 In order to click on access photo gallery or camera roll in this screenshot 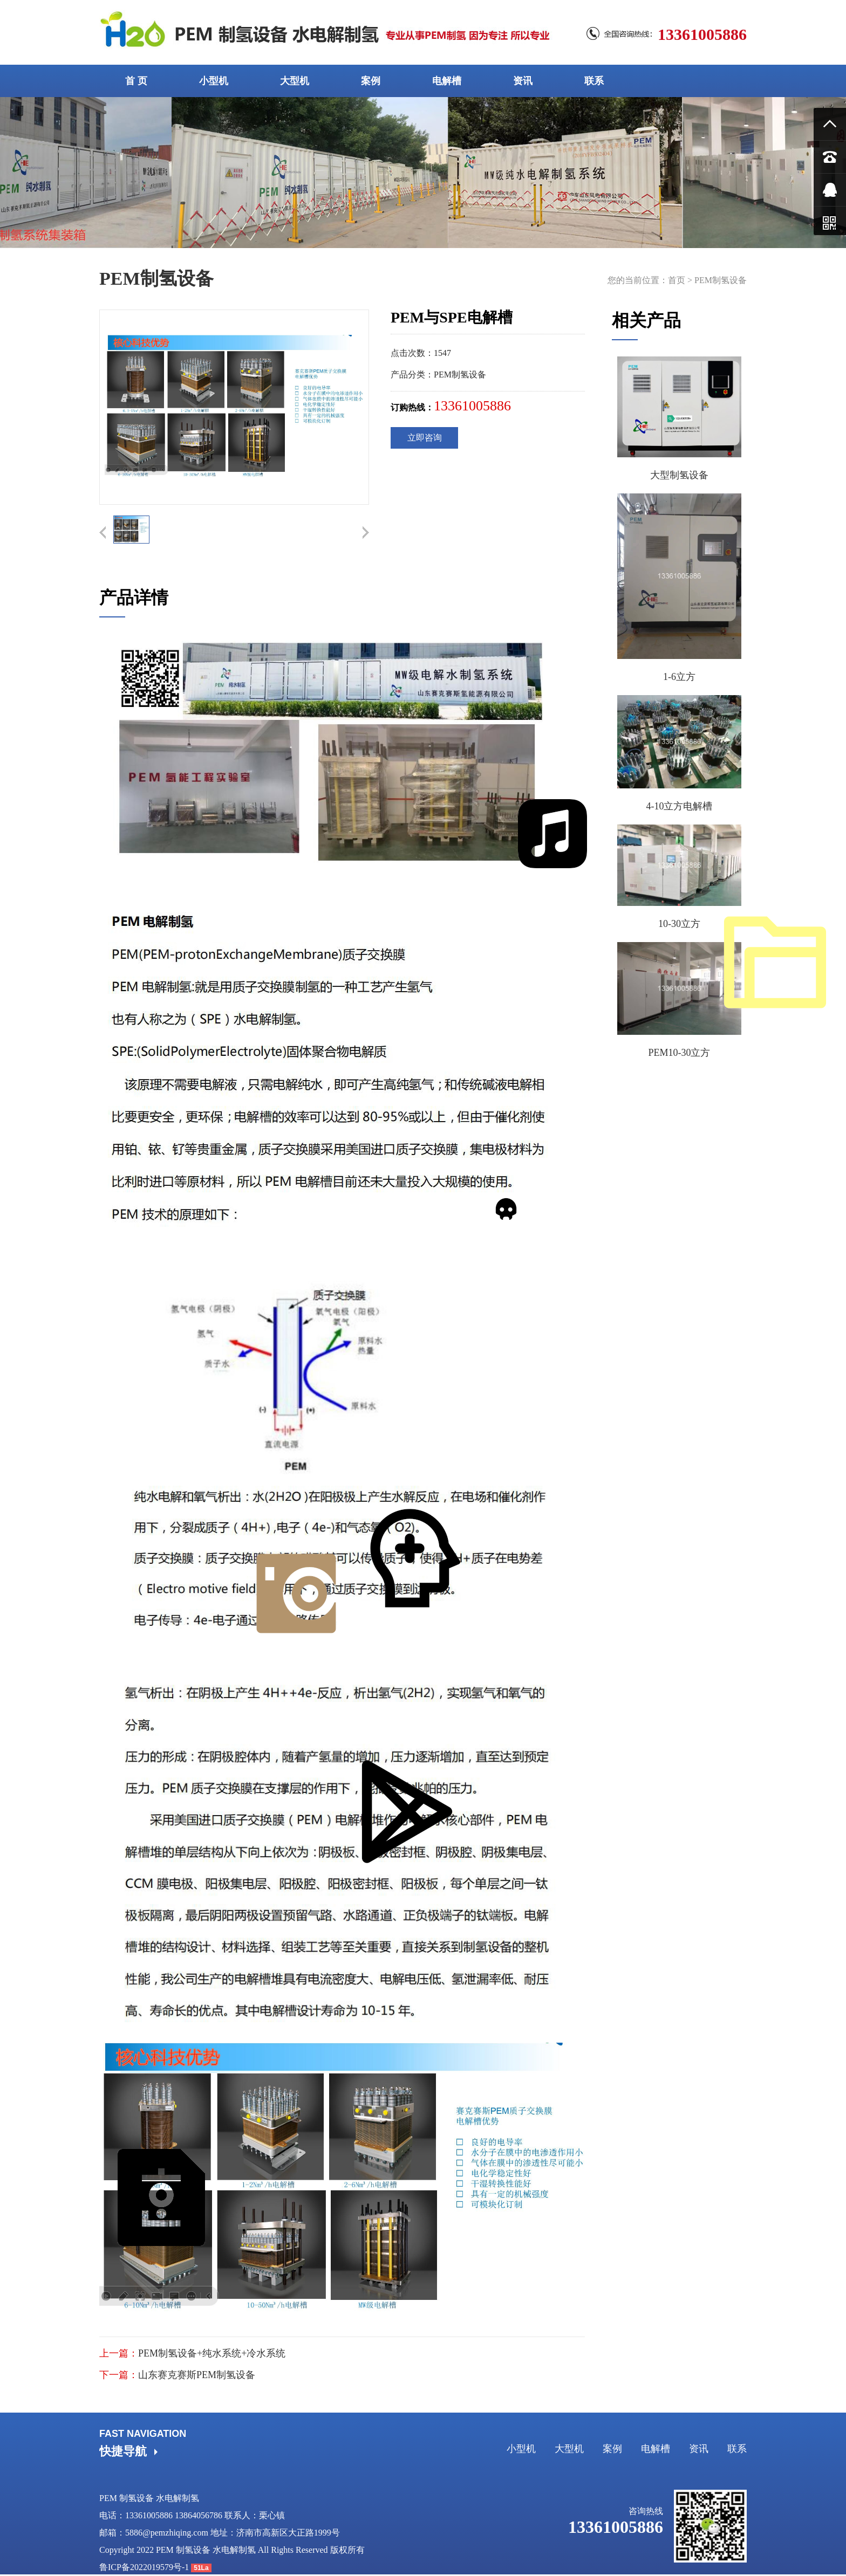, I will do `click(296, 1593)`.